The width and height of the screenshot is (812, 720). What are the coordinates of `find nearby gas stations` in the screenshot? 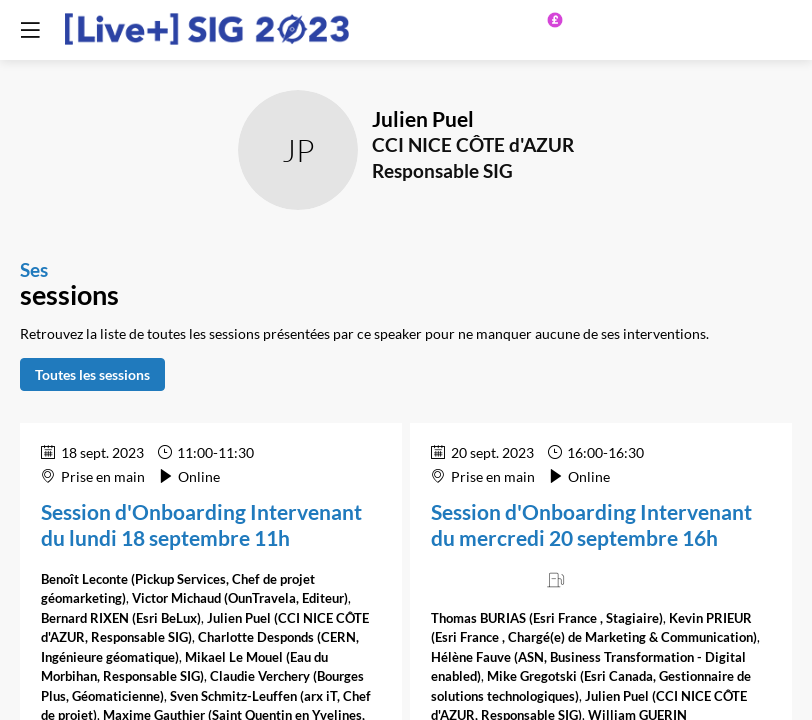 It's located at (555, 580).